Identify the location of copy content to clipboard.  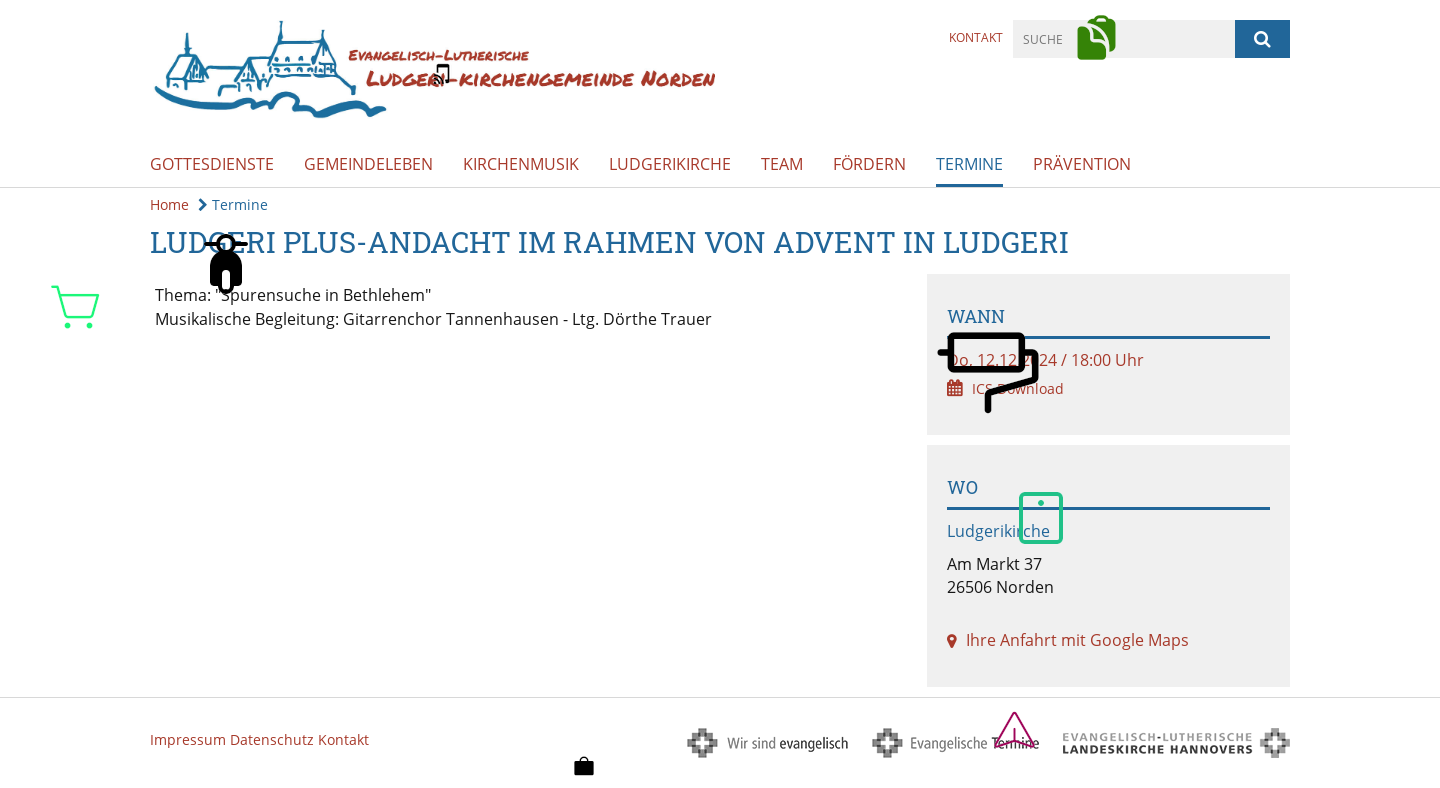
(1096, 37).